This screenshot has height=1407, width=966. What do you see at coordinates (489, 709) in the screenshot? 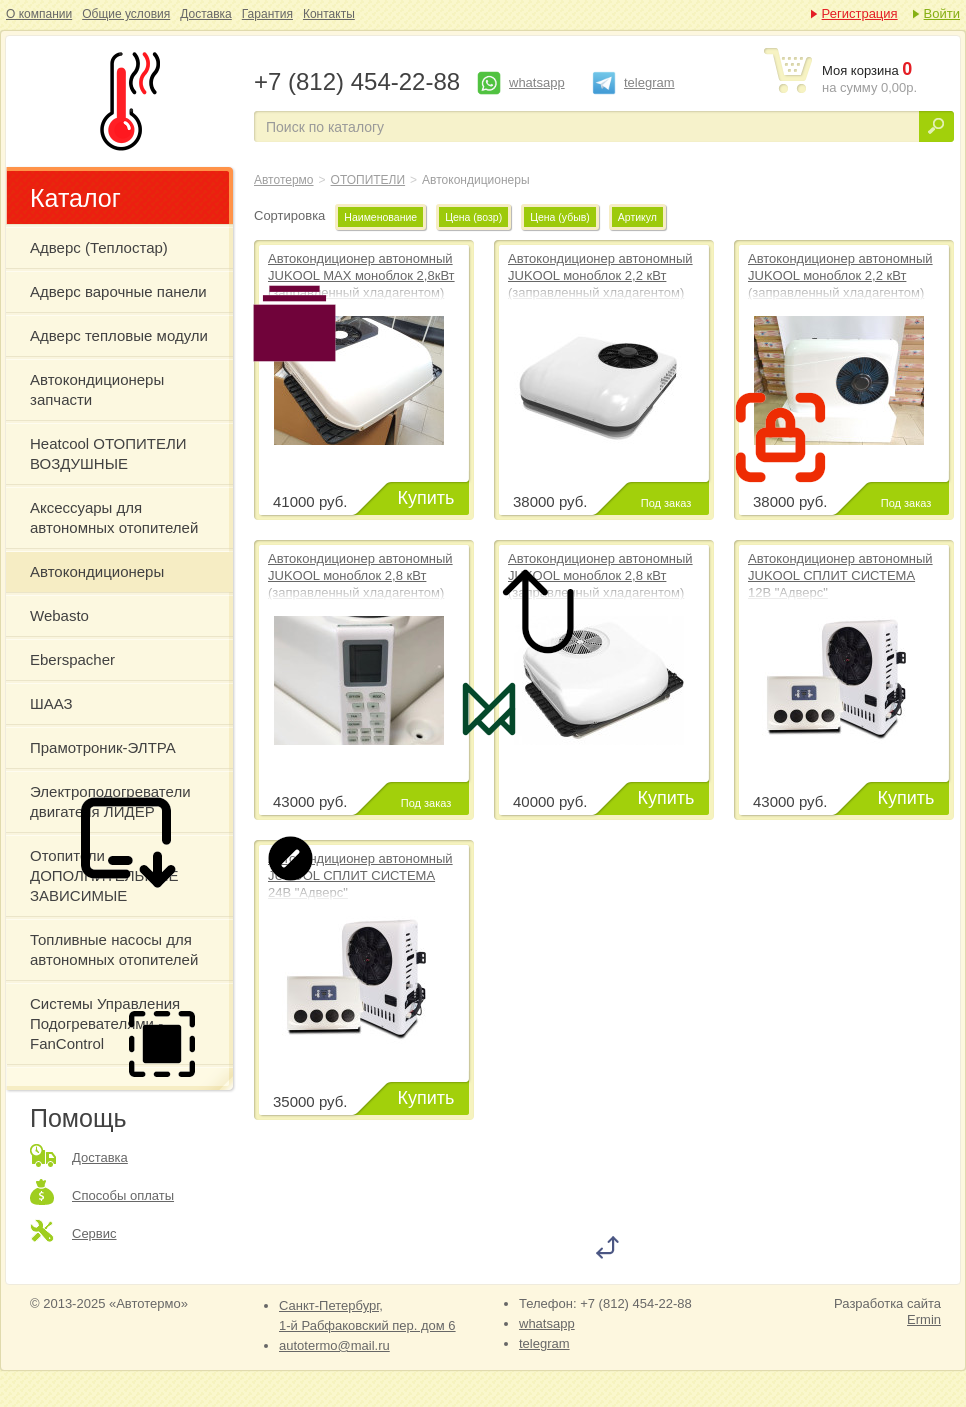
I see `framer motion library logo` at bounding box center [489, 709].